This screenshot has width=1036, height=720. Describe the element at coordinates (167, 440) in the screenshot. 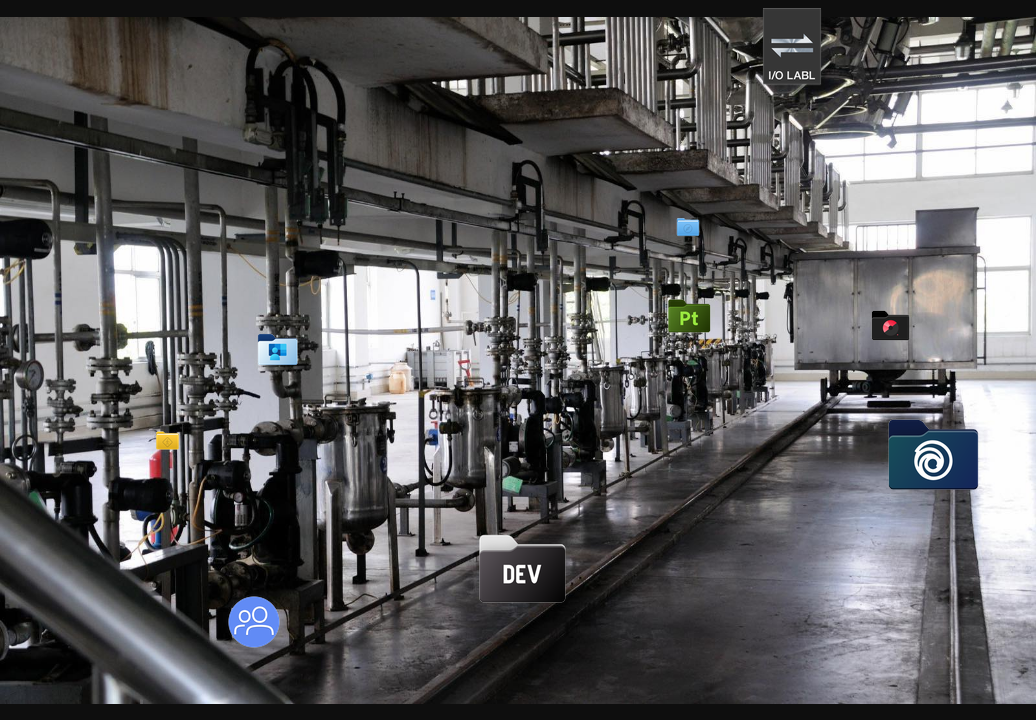

I see `access the public folder for shared files` at that location.